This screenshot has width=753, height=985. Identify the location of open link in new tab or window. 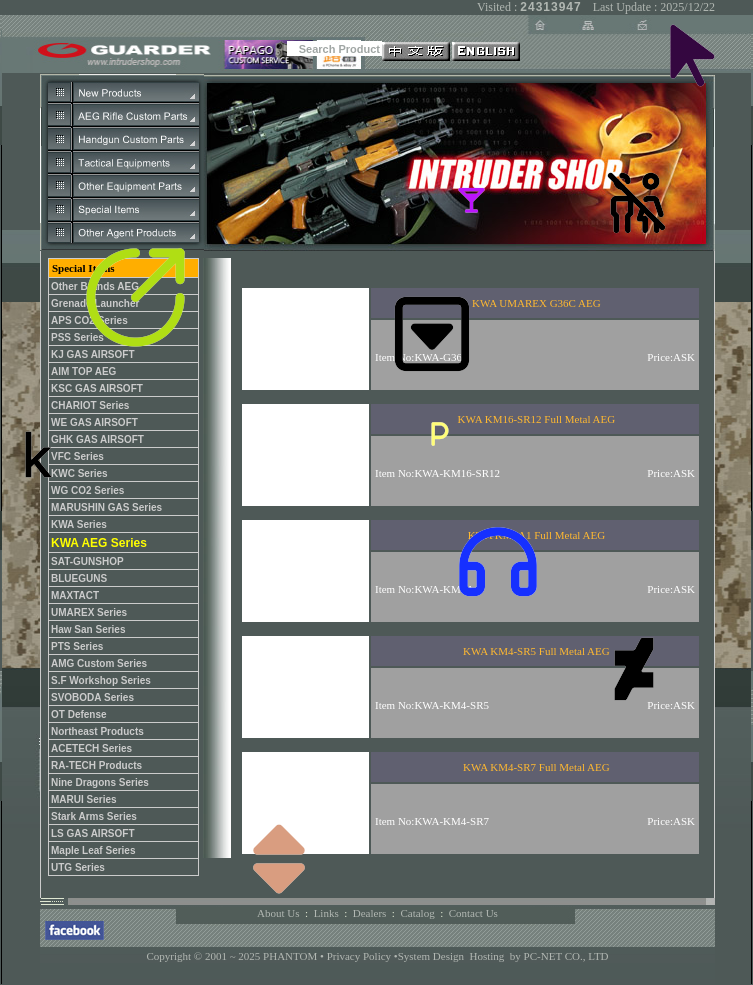
(135, 297).